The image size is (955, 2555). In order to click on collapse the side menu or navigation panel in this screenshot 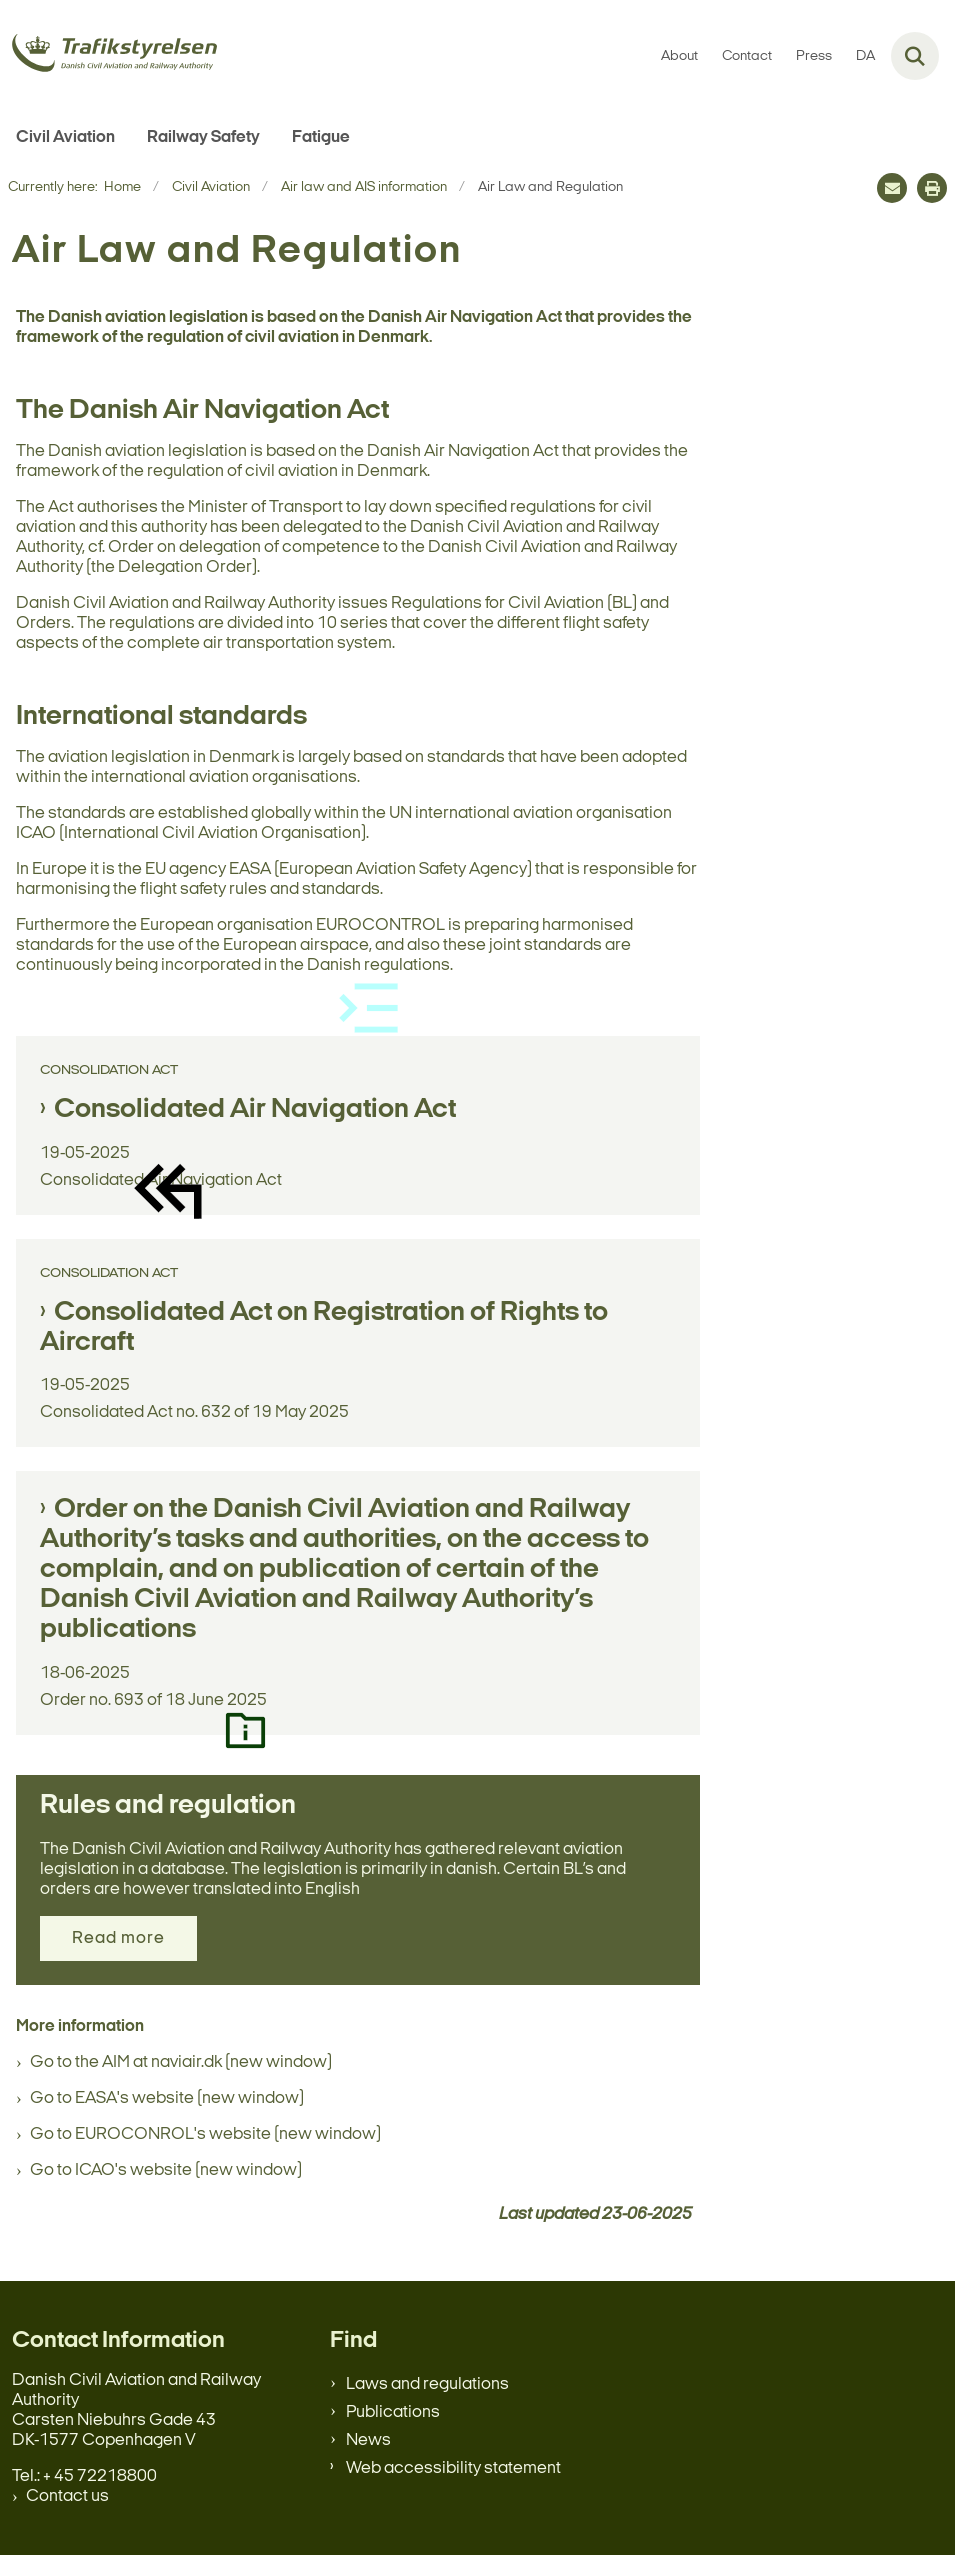, I will do `click(370, 1008)`.